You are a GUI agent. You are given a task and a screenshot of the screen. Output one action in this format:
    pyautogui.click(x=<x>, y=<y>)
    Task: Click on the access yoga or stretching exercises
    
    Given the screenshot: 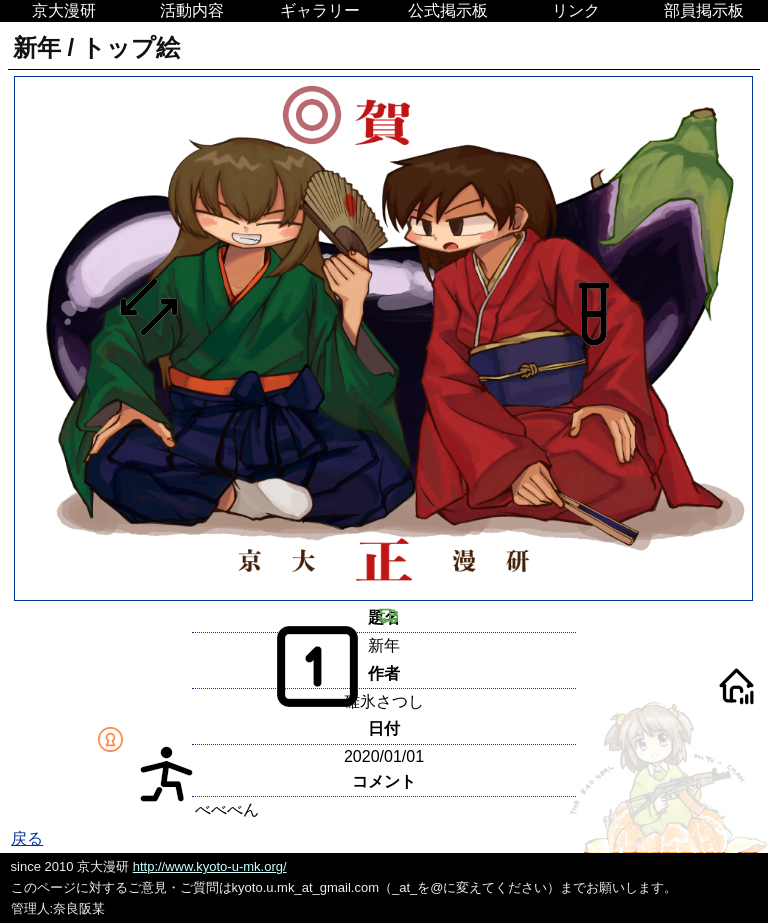 What is the action you would take?
    pyautogui.click(x=166, y=775)
    